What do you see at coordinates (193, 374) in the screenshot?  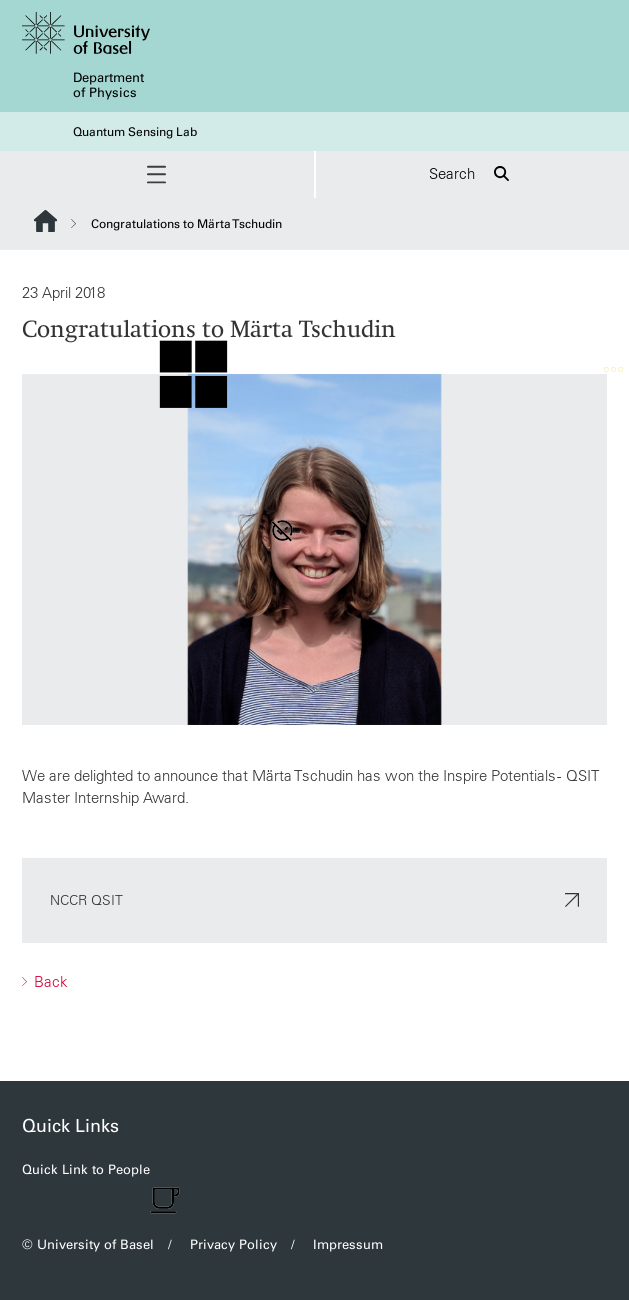 I see `sign in with Microsoft account` at bounding box center [193, 374].